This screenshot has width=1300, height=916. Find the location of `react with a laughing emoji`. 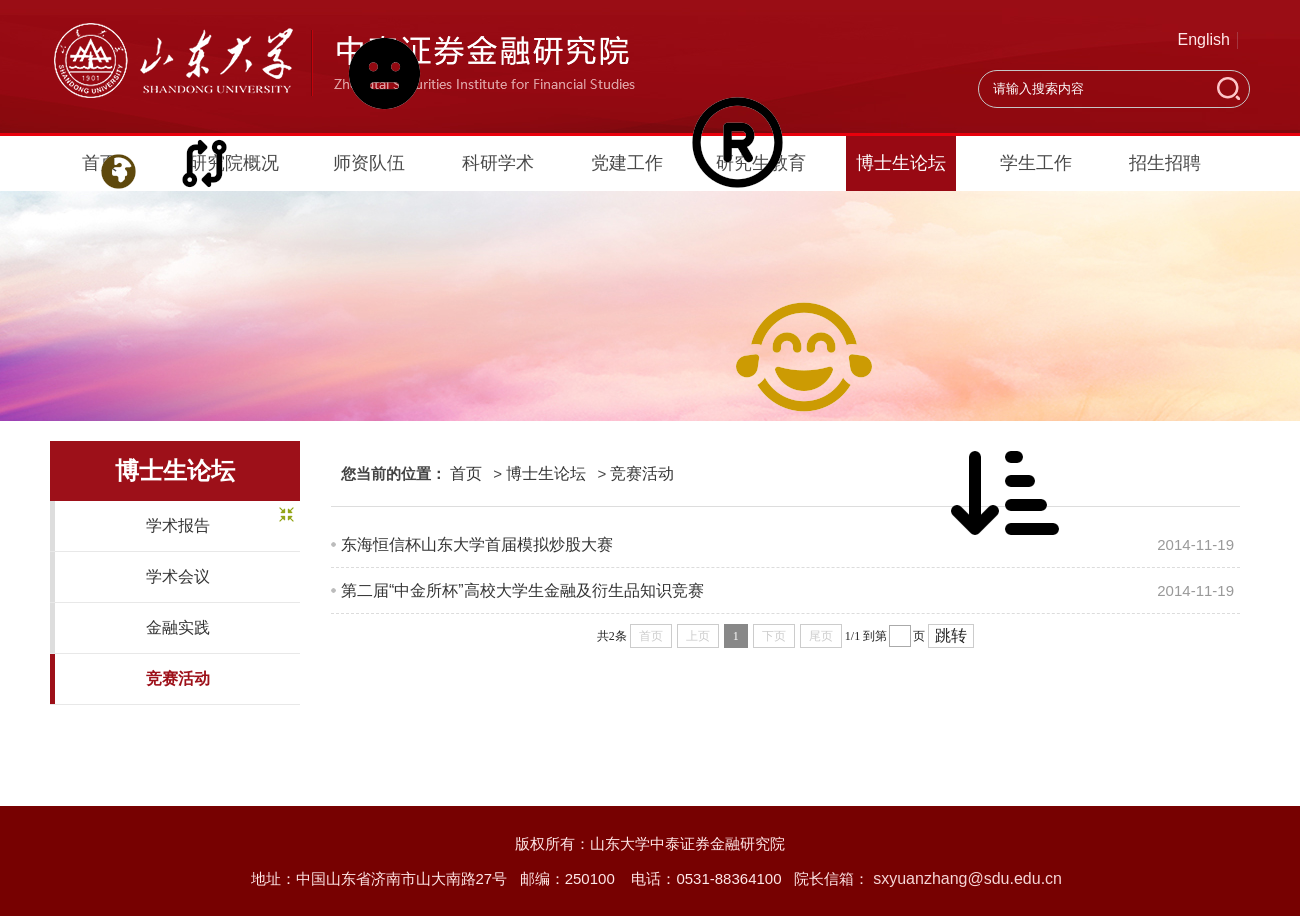

react with a laughing emoji is located at coordinates (804, 357).